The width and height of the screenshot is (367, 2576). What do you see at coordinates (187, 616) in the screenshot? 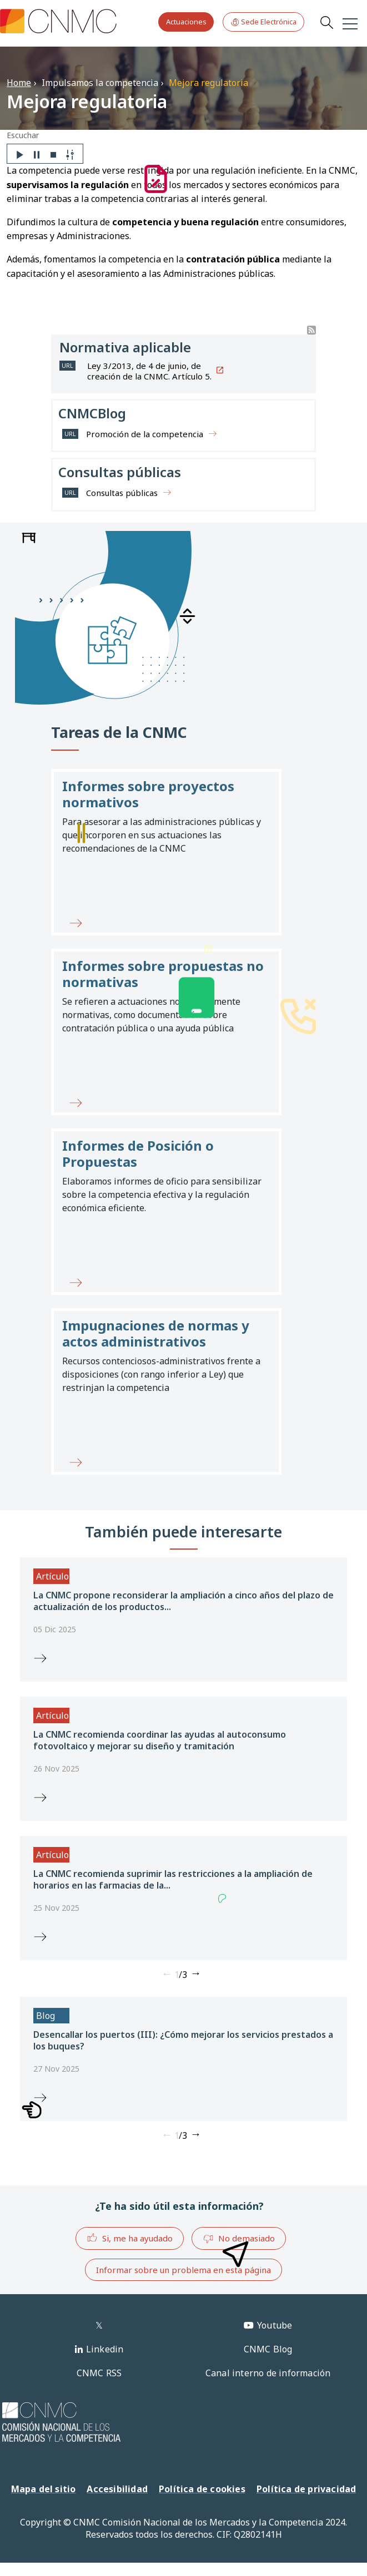
I see `insert a horizontal divider between content sections` at bounding box center [187, 616].